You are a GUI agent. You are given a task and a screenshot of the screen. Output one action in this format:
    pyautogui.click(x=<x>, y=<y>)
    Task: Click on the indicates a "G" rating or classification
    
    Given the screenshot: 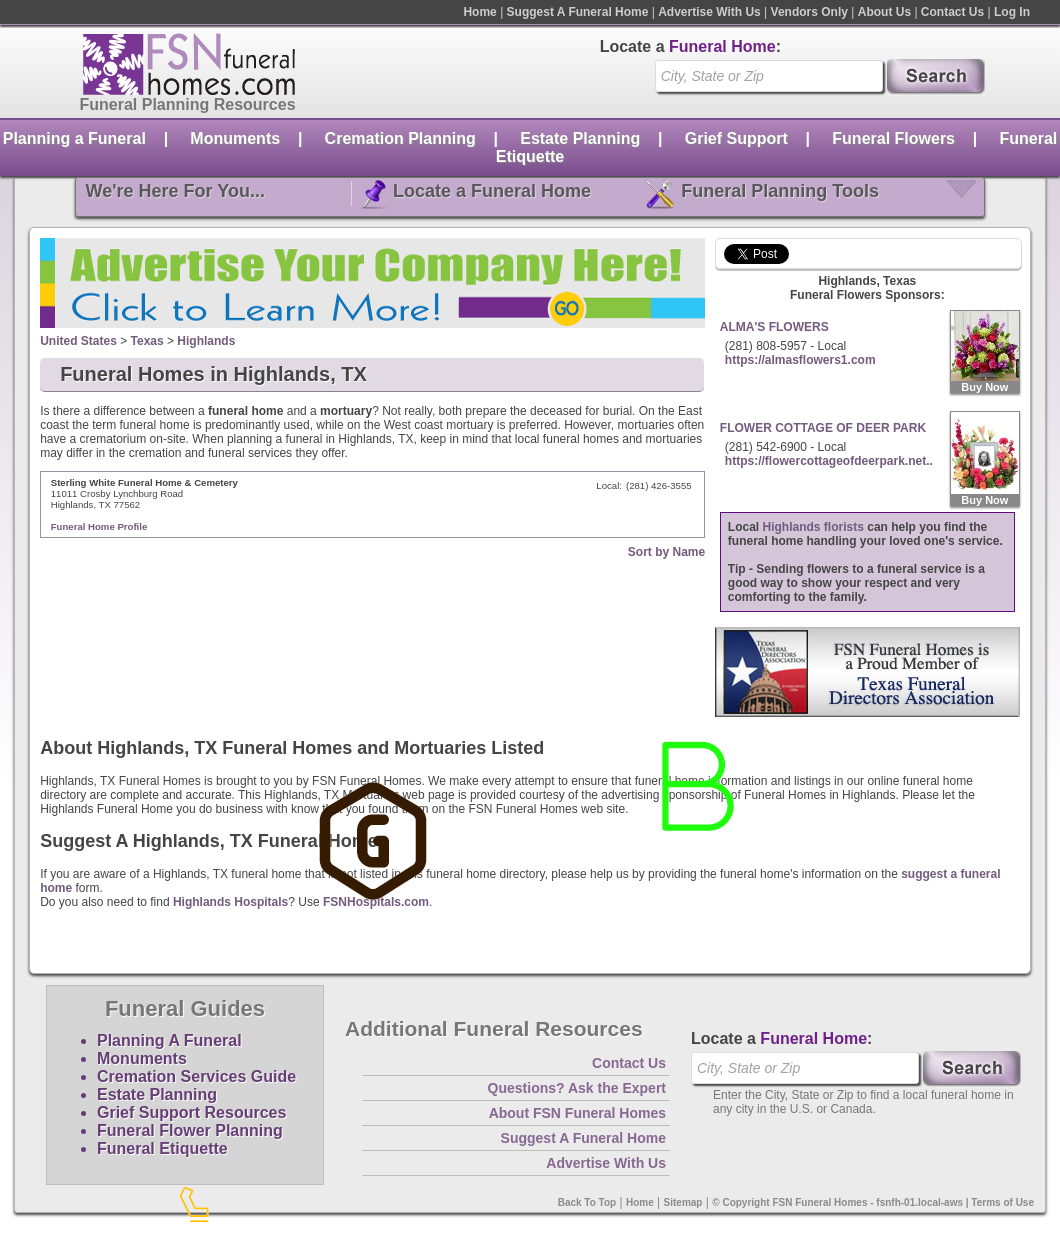 What is the action you would take?
    pyautogui.click(x=373, y=841)
    